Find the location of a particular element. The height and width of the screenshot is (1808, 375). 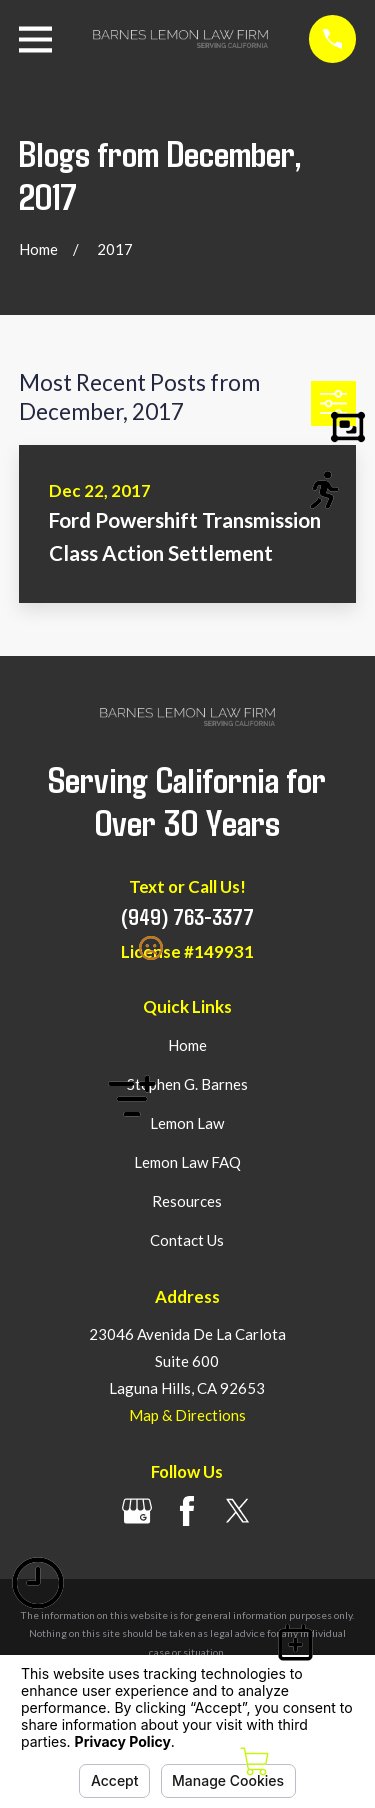

add a new filter to the list is located at coordinates (132, 1099).